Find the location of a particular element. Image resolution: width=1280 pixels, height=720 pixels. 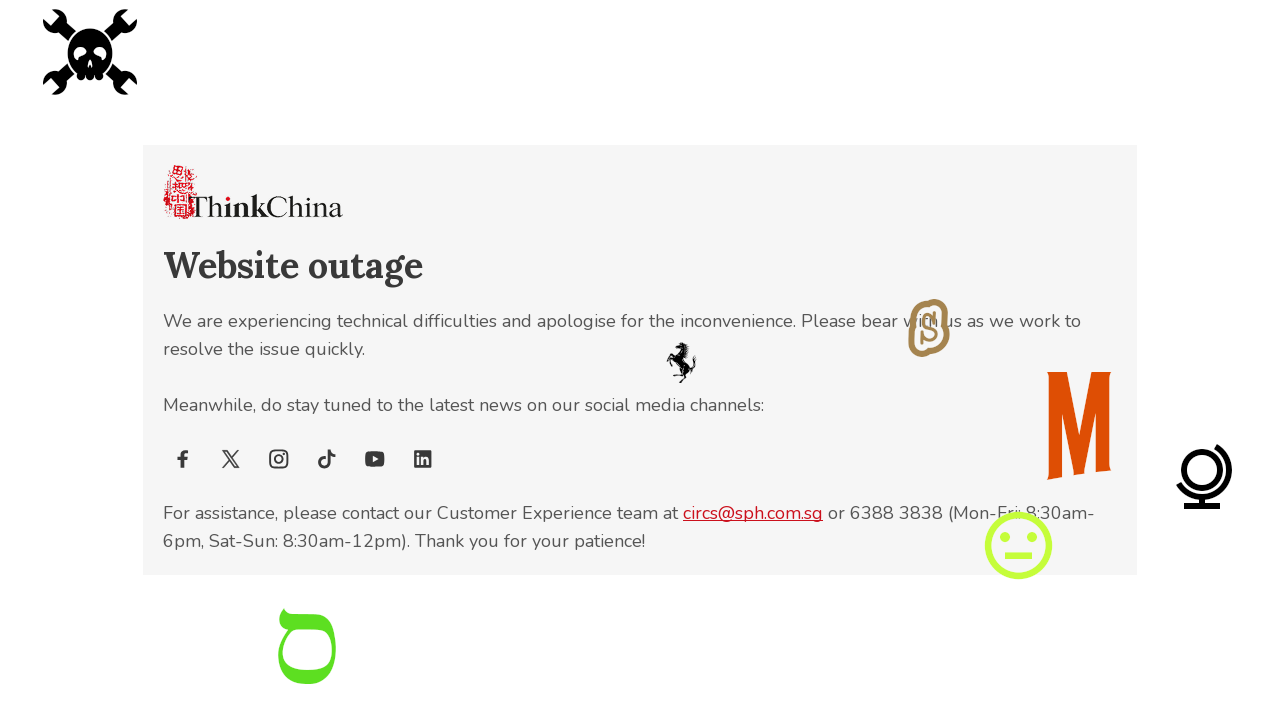

open scratch programming environment is located at coordinates (929, 328).